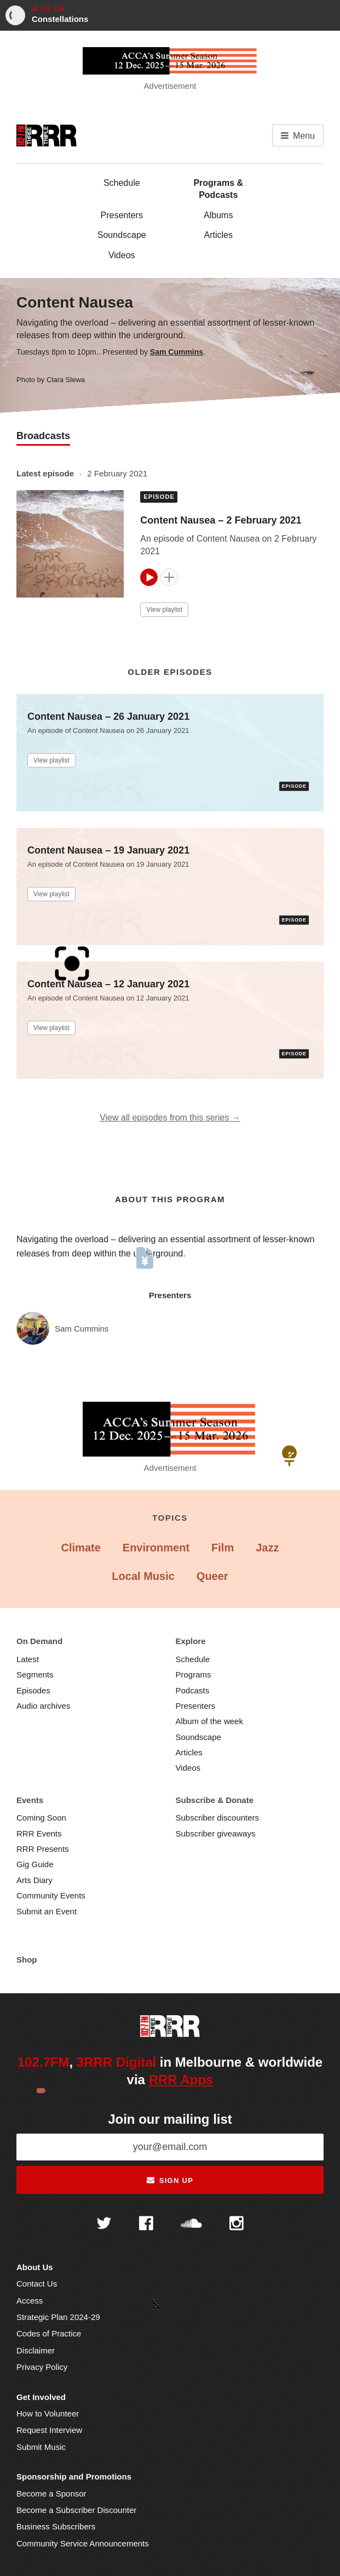 The height and width of the screenshot is (2576, 340). Describe the element at coordinates (145, 1258) in the screenshot. I see `view yen currency document` at that location.